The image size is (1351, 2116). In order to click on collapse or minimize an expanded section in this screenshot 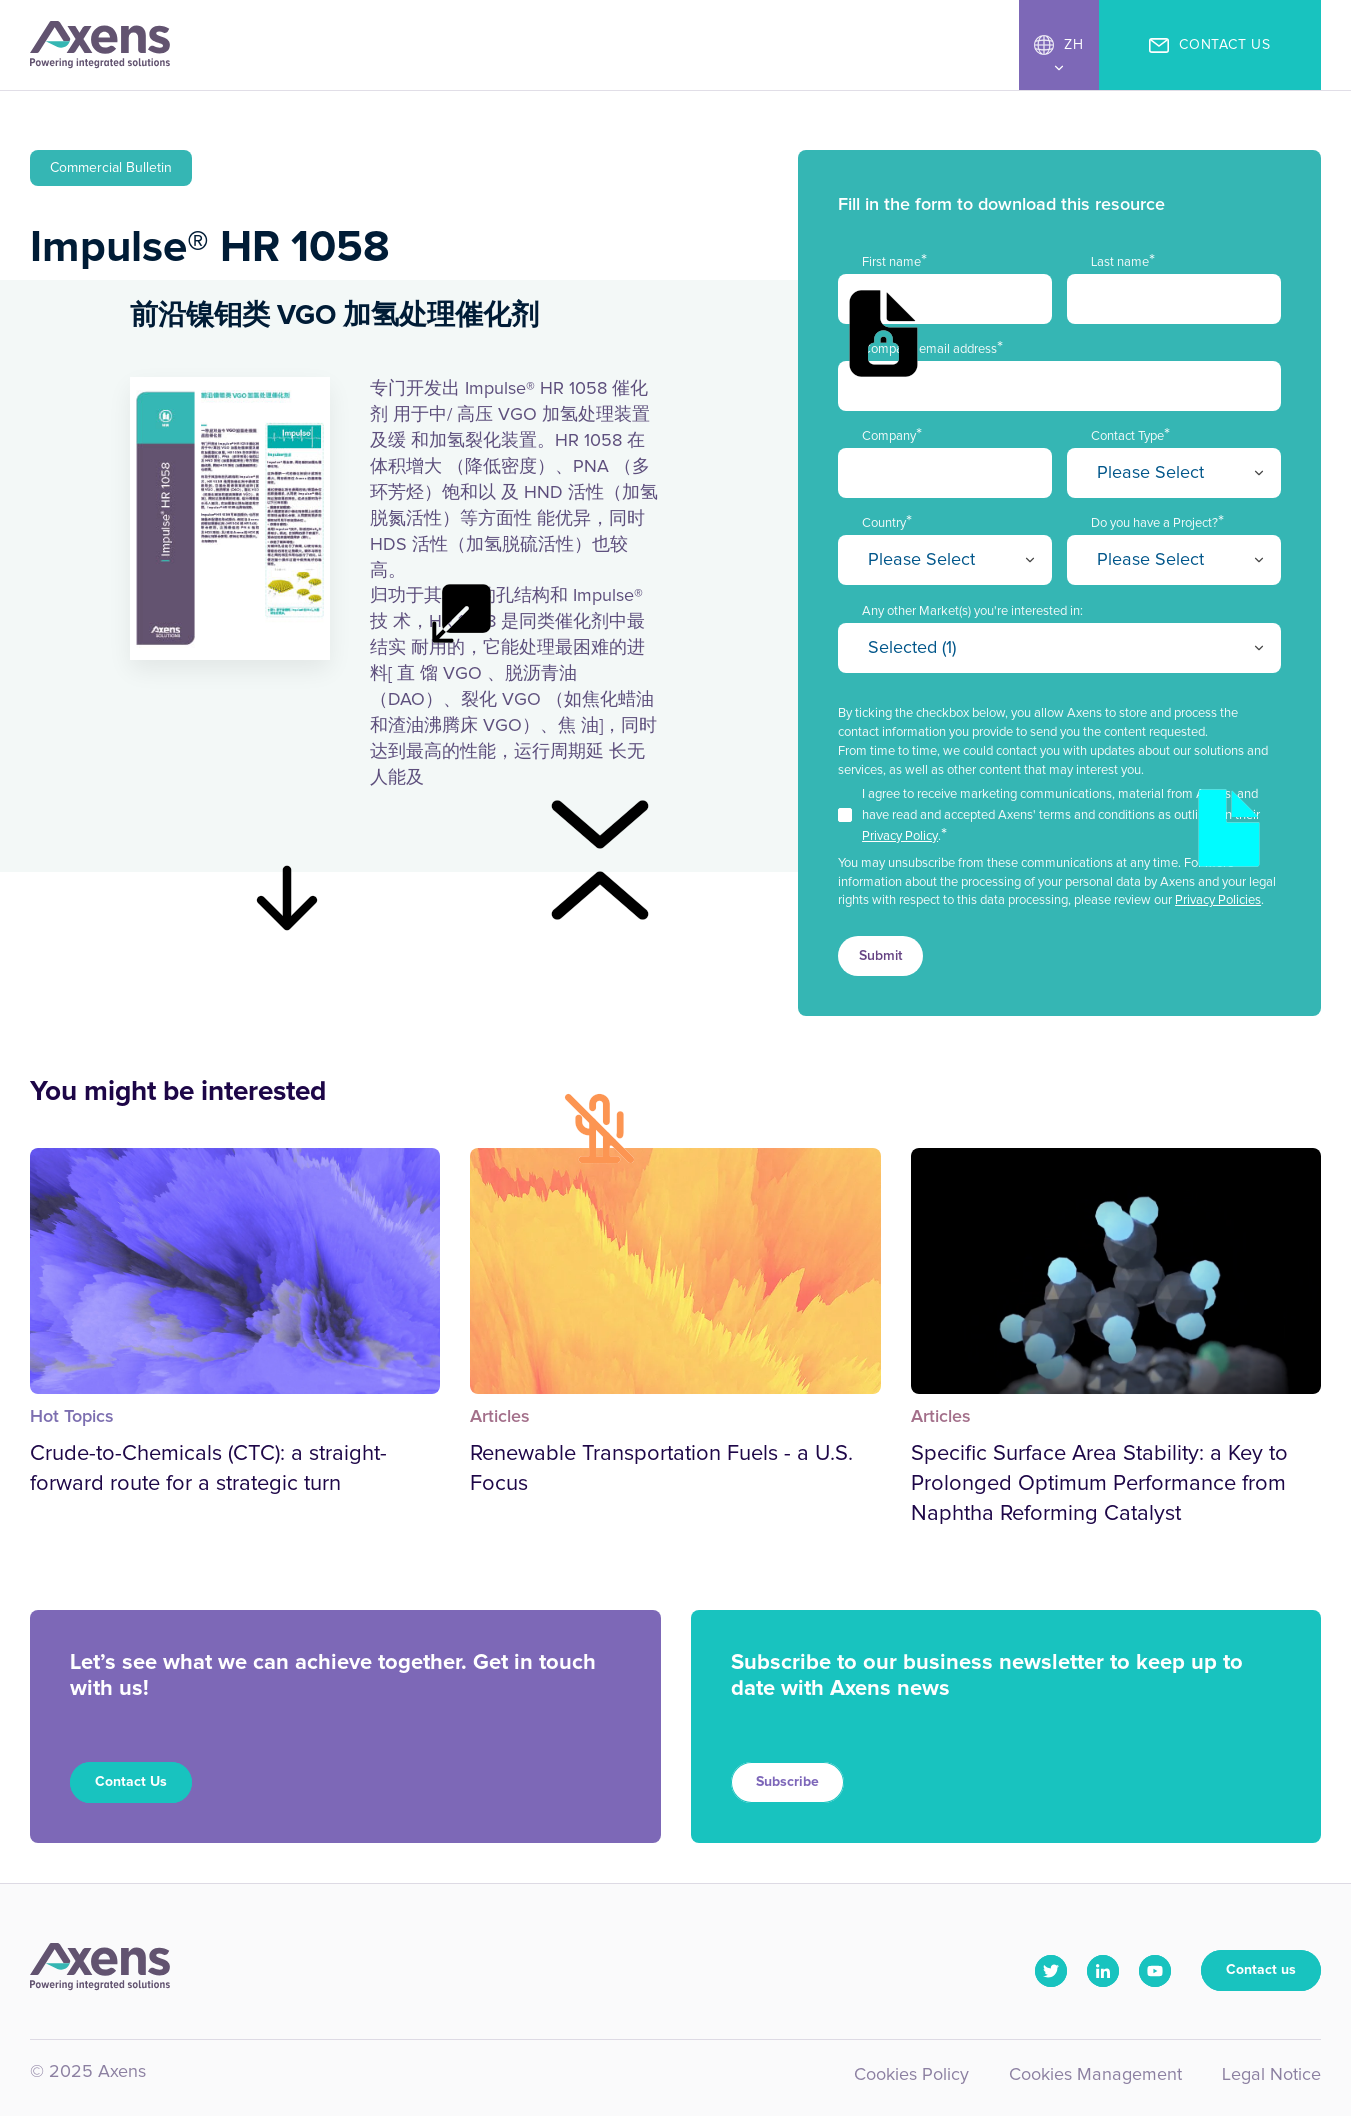, I will do `click(600, 860)`.